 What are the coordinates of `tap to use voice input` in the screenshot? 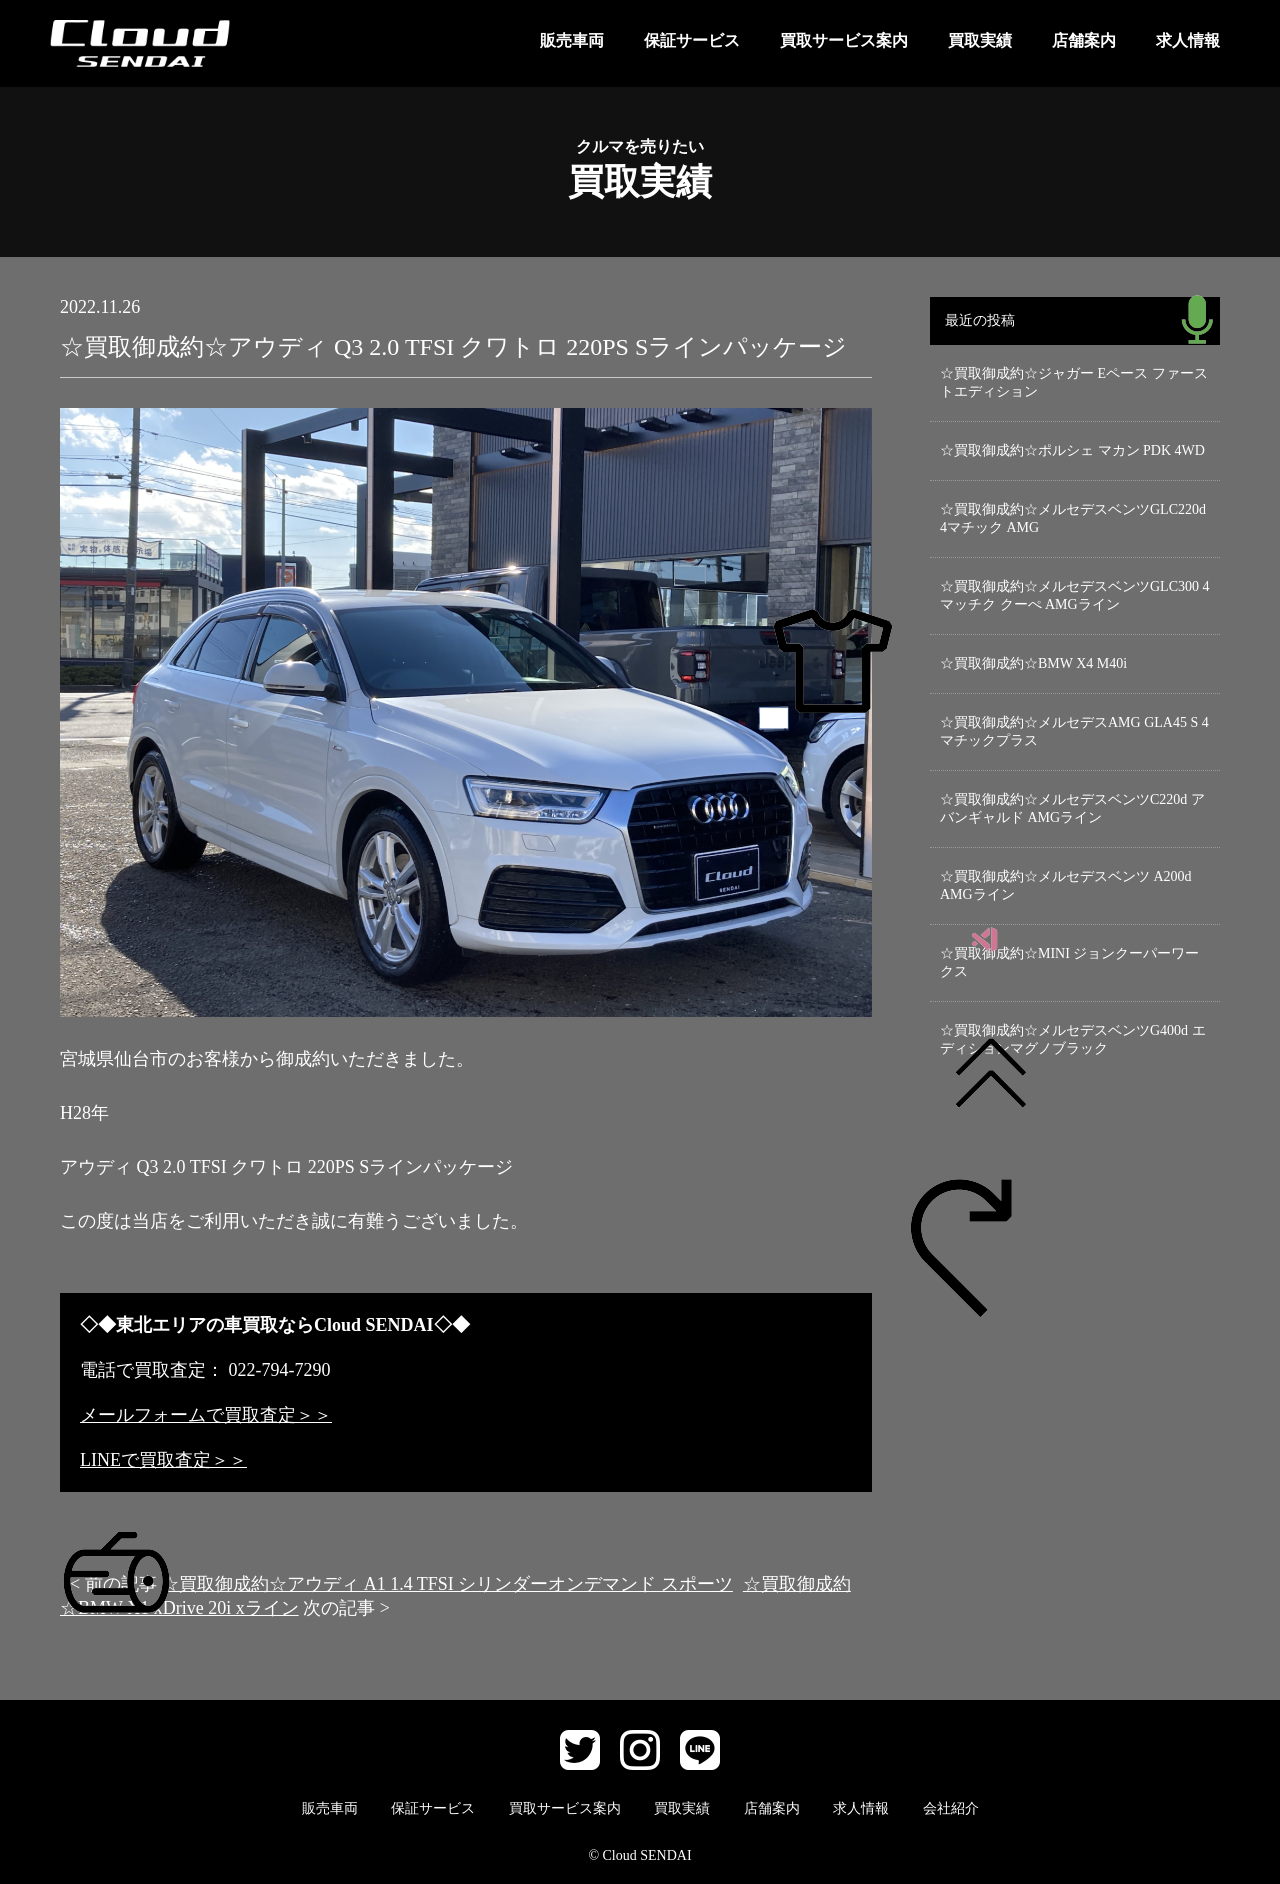 It's located at (1197, 319).